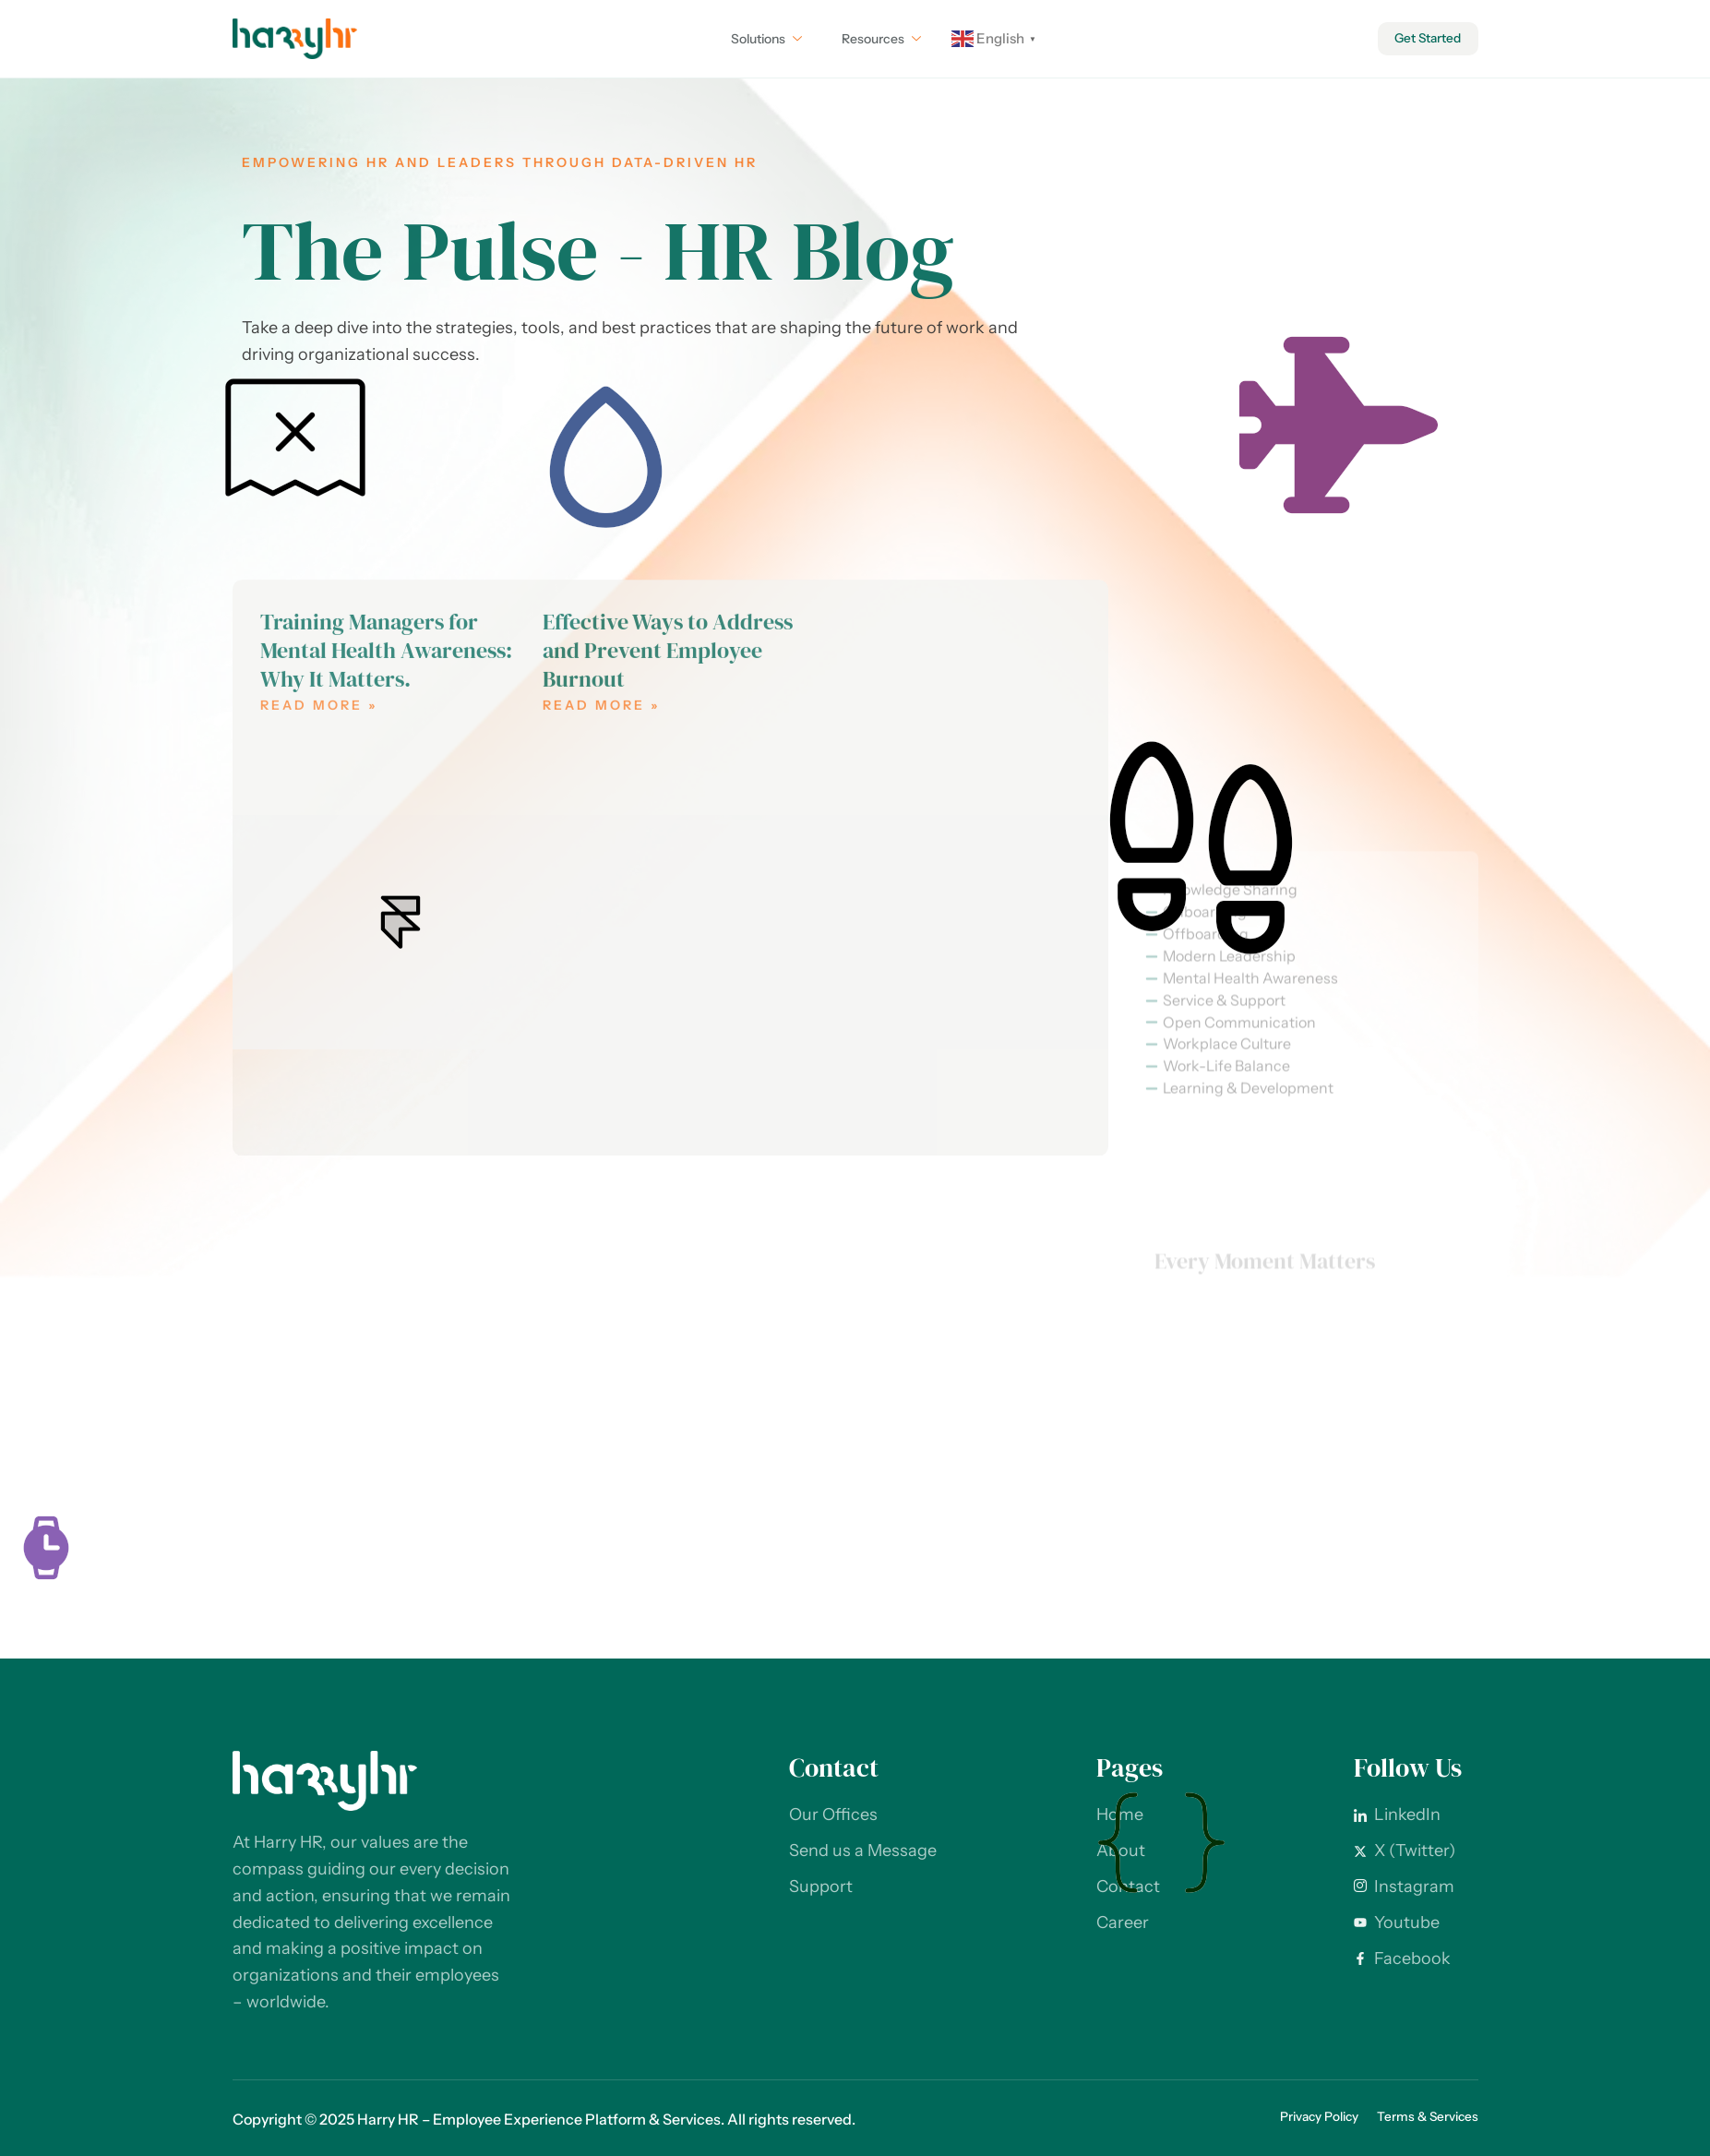 The height and width of the screenshot is (2156, 1710). I want to click on indicates water or liquid-related settings, so click(605, 461).